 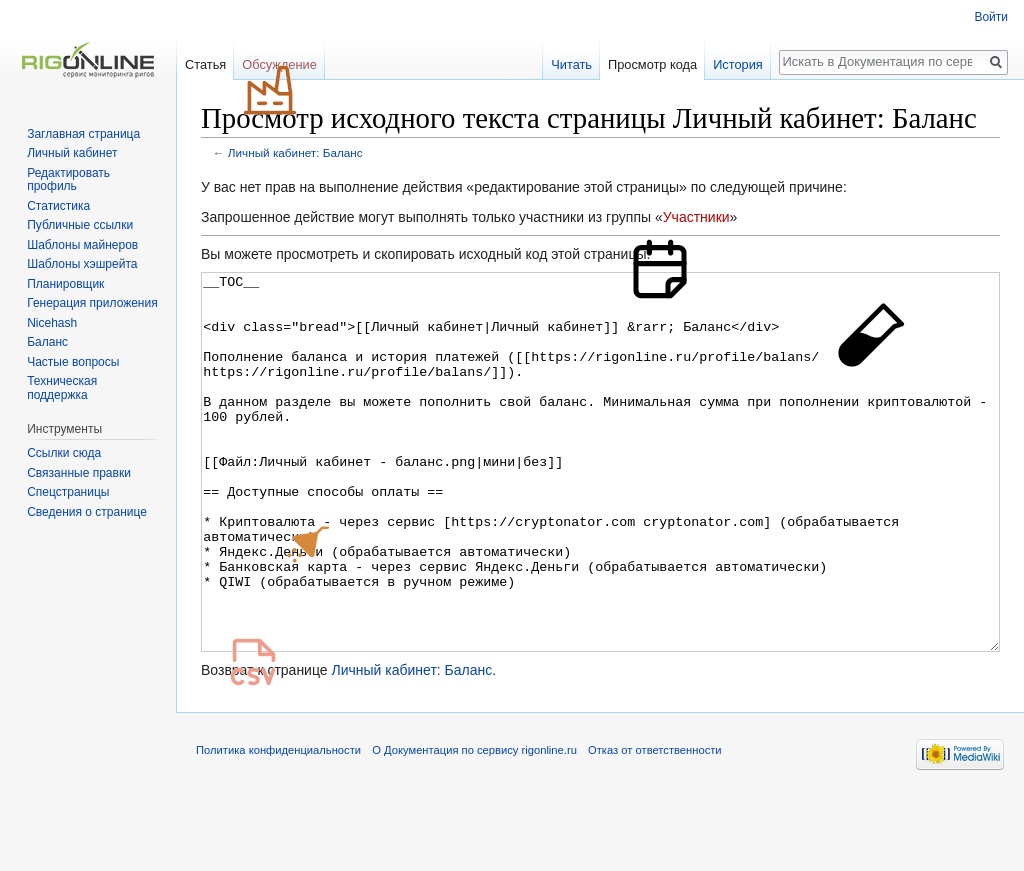 I want to click on filter or sort content, so click(x=307, y=542).